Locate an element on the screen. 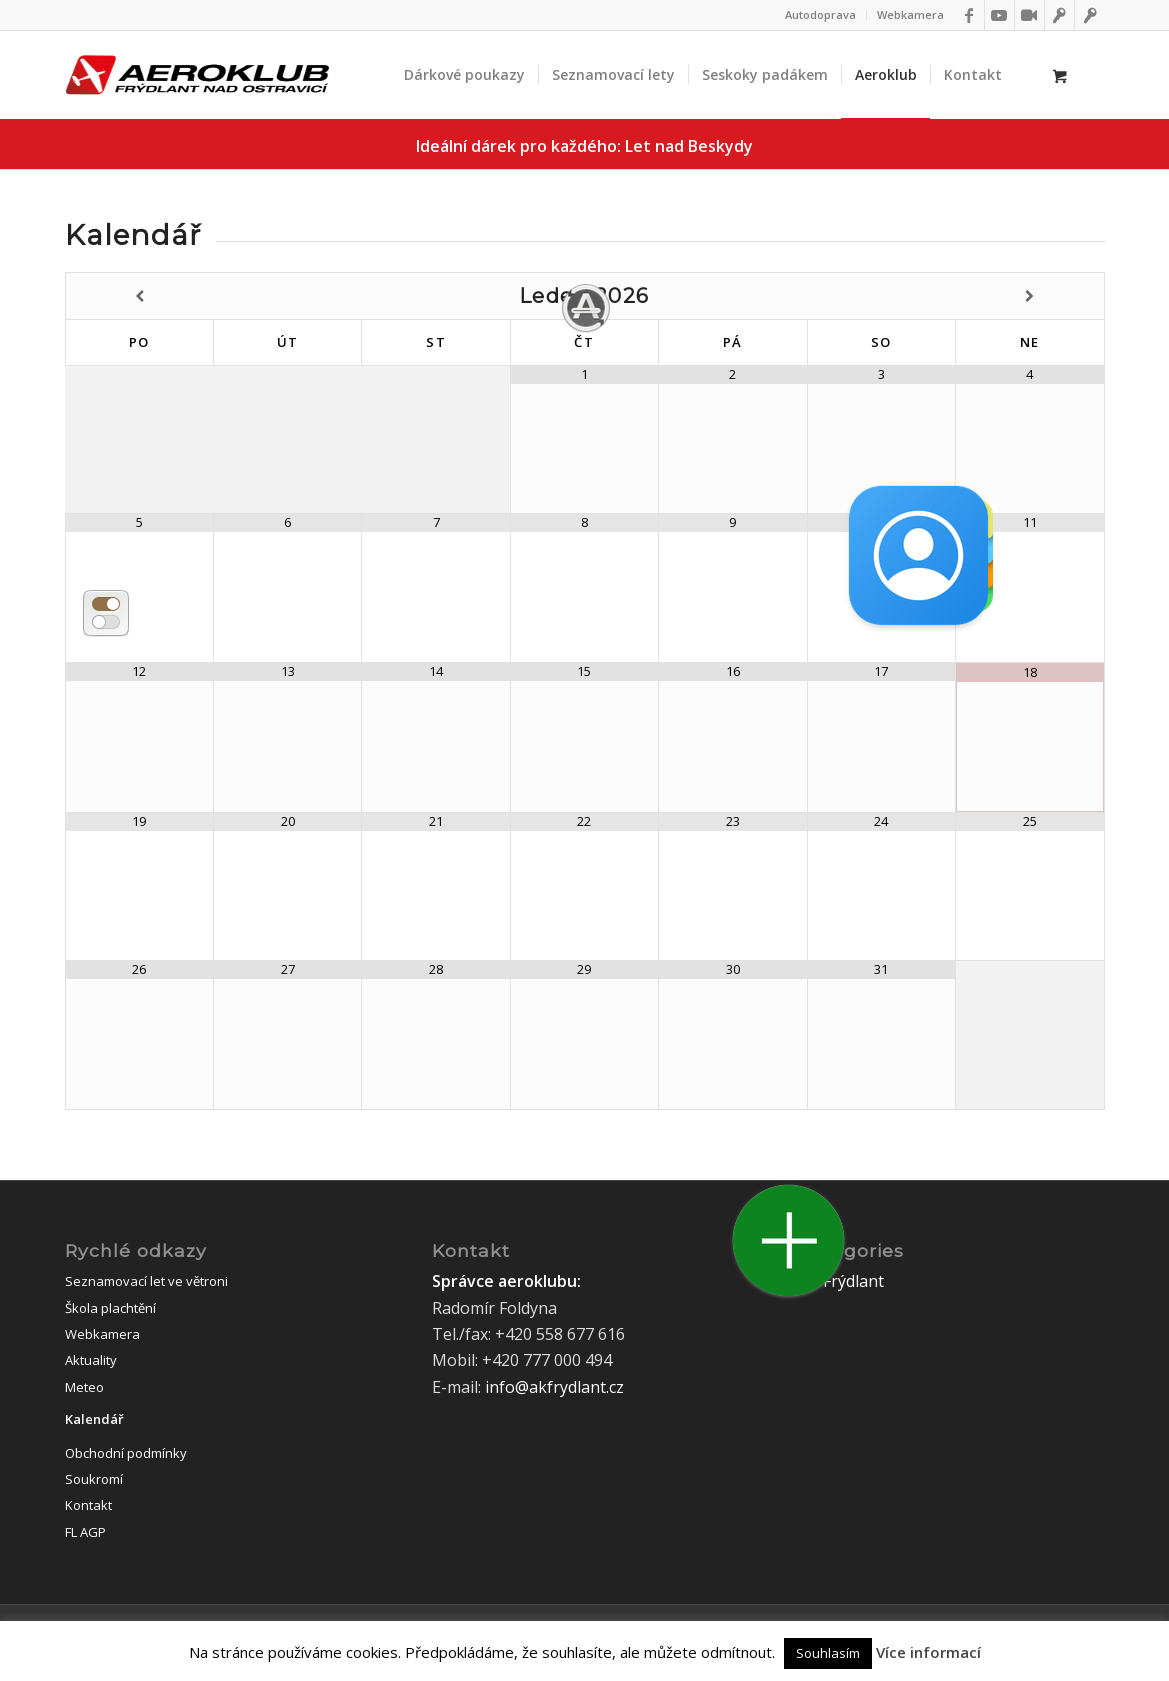  open the software update manager is located at coordinates (586, 308).